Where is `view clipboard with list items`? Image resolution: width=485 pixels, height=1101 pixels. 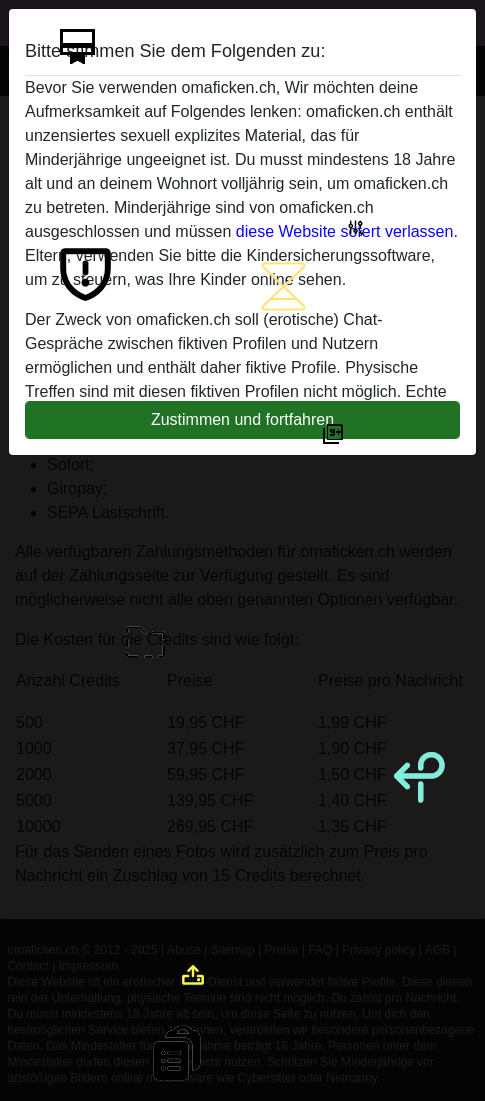
view clipboard with list items is located at coordinates (177, 1053).